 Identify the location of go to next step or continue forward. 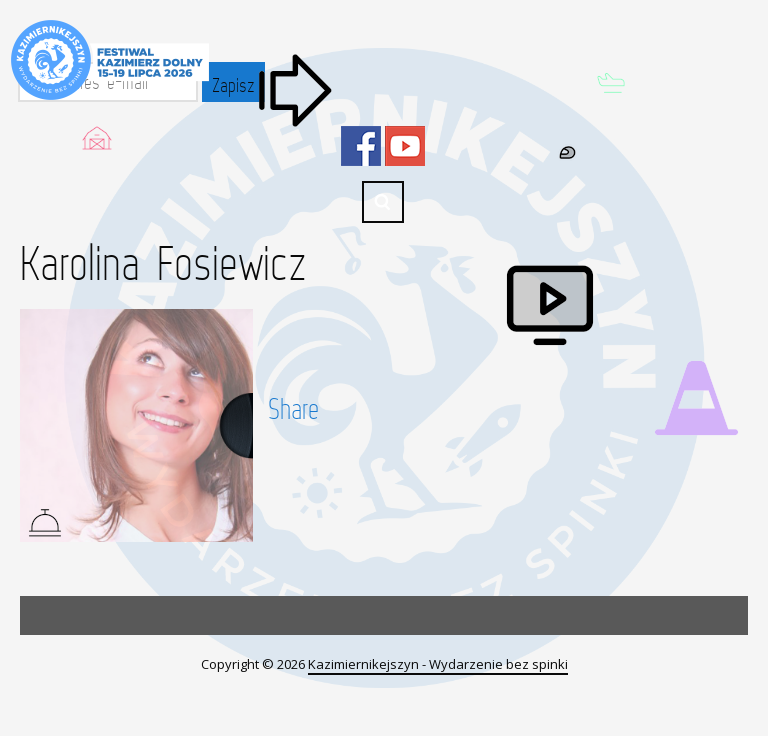
(292, 90).